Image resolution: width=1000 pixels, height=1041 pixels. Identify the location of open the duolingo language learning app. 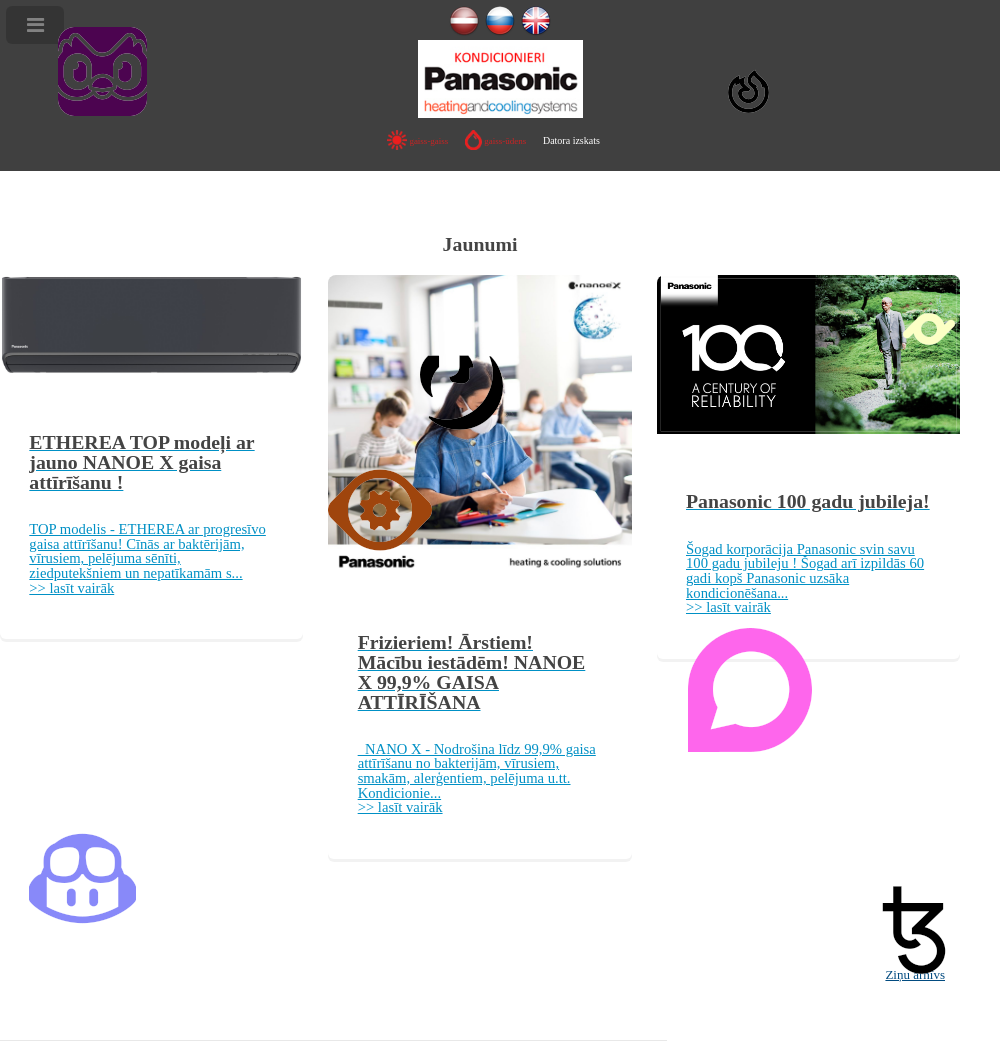
(102, 71).